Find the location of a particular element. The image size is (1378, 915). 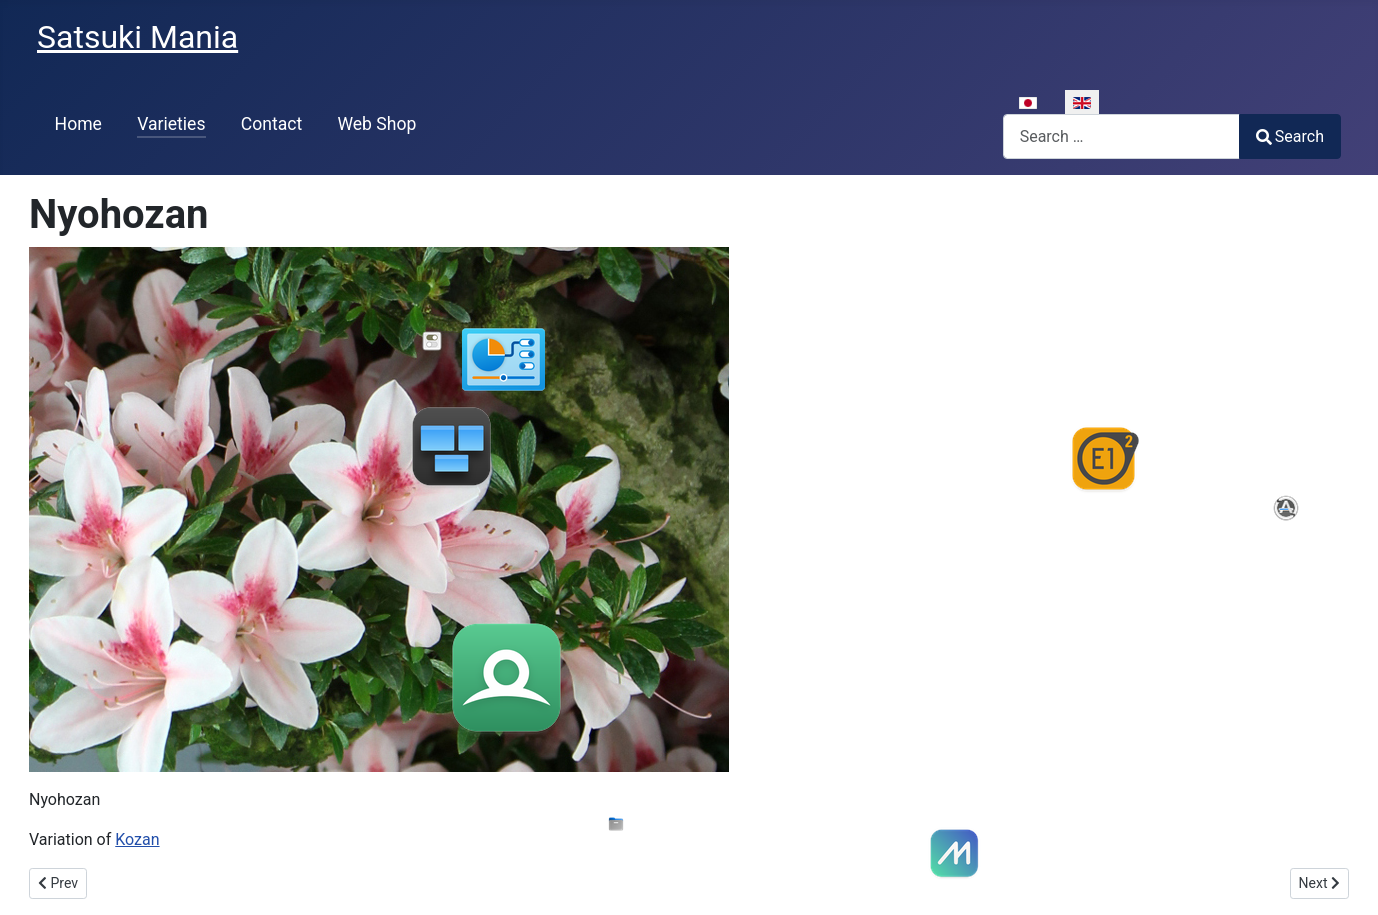

check for available system updates is located at coordinates (1286, 508).